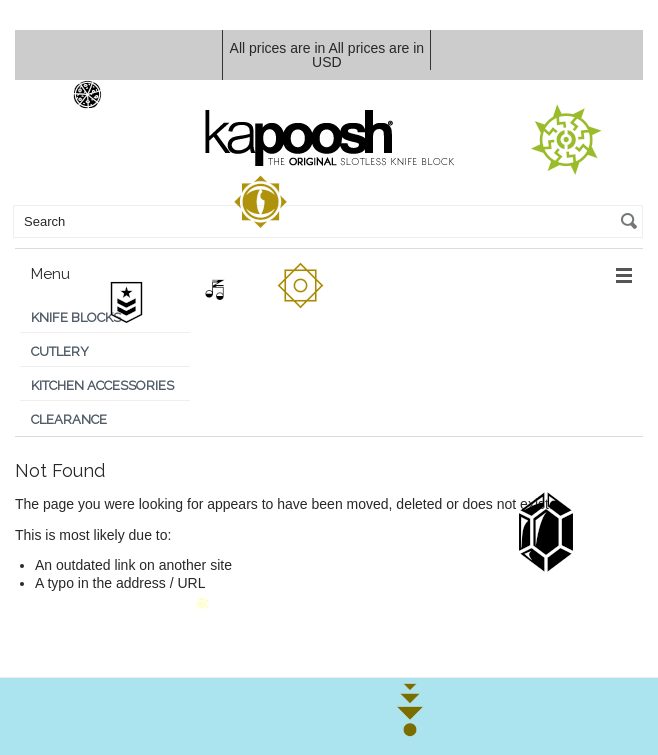 This screenshot has width=658, height=755. I want to click on a trap or hazard element in a game, so click(566, 139).